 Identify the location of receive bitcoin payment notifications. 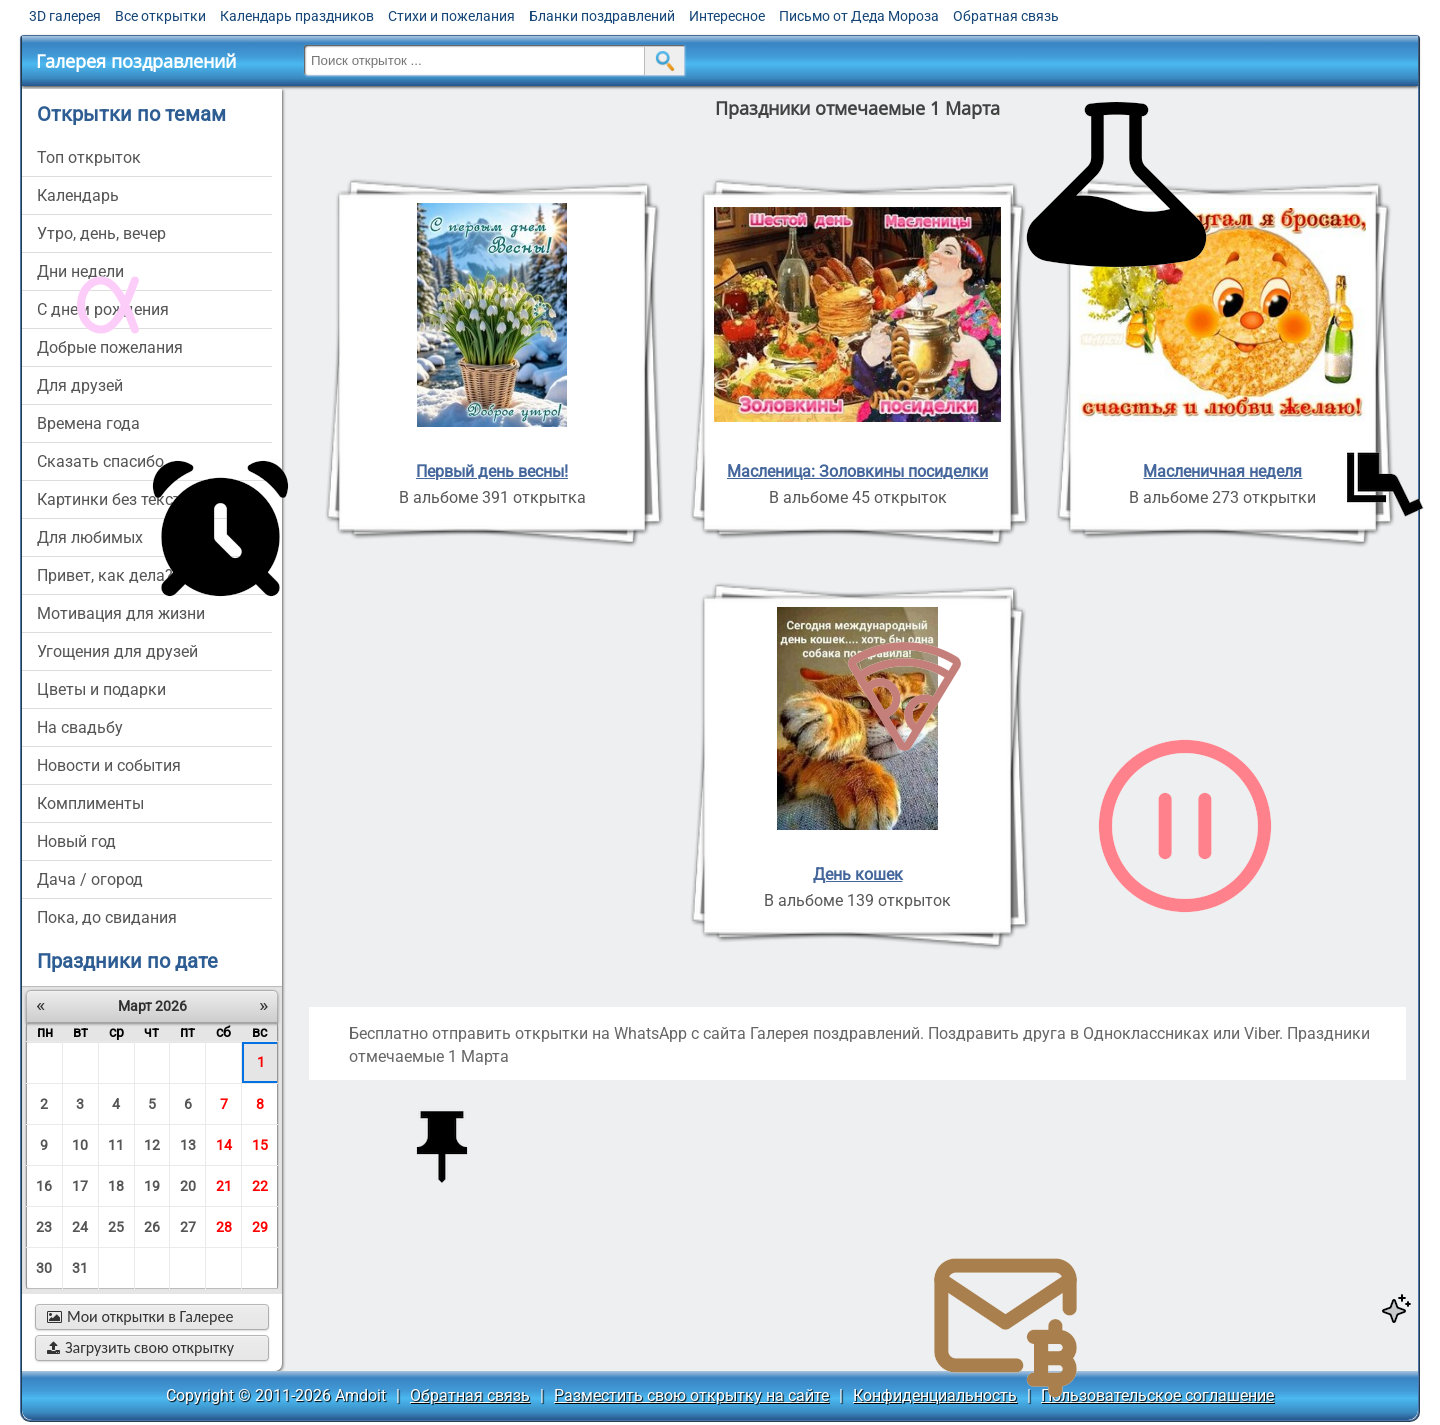
(1005, 1315).